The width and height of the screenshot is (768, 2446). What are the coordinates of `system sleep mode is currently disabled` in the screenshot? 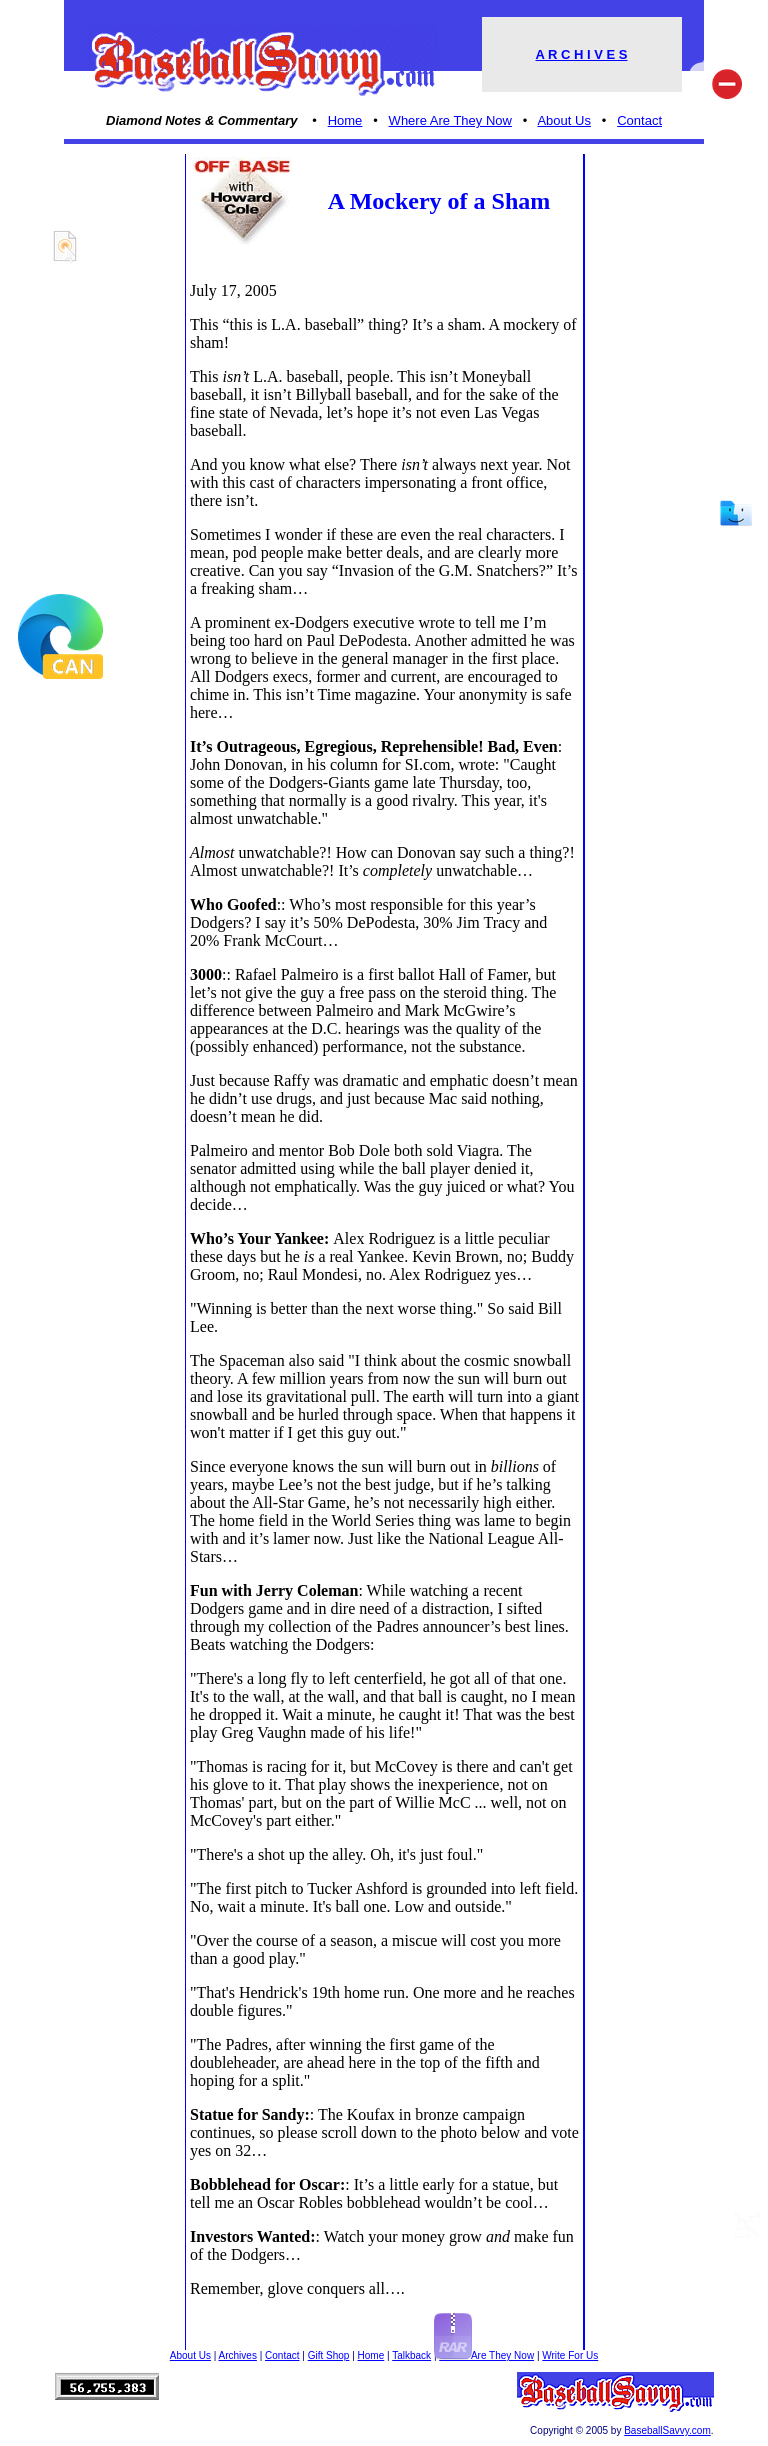 It's located at (747, 2224).